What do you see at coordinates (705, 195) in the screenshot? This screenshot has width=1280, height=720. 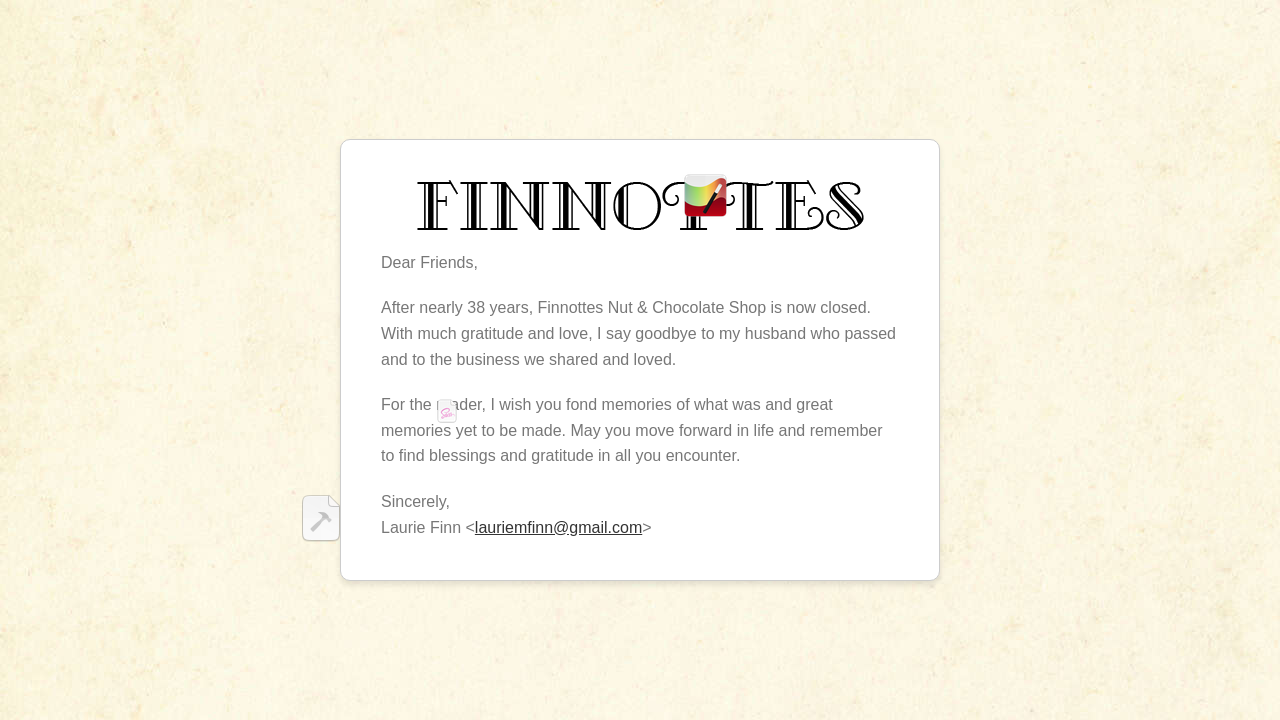 I see `launch winetricks application` at bounding box center [705, 195].